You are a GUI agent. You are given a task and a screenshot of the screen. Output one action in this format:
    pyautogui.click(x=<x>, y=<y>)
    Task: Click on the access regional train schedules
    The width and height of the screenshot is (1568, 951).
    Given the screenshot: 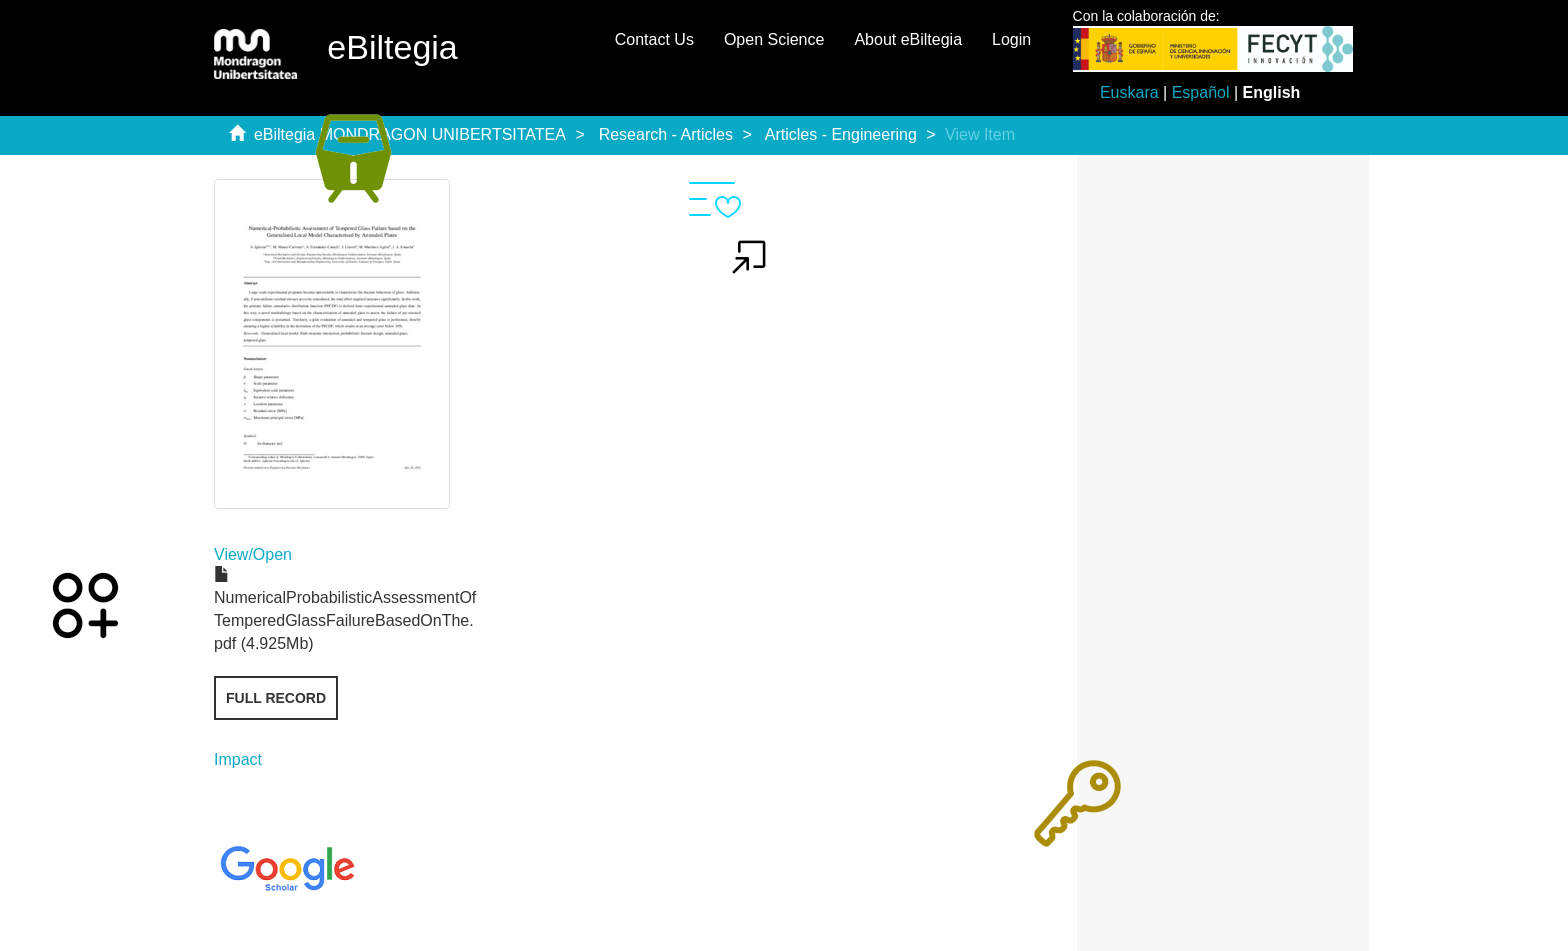 What is the action you would take?
    pyautogui.click(x=353, y=155)
    